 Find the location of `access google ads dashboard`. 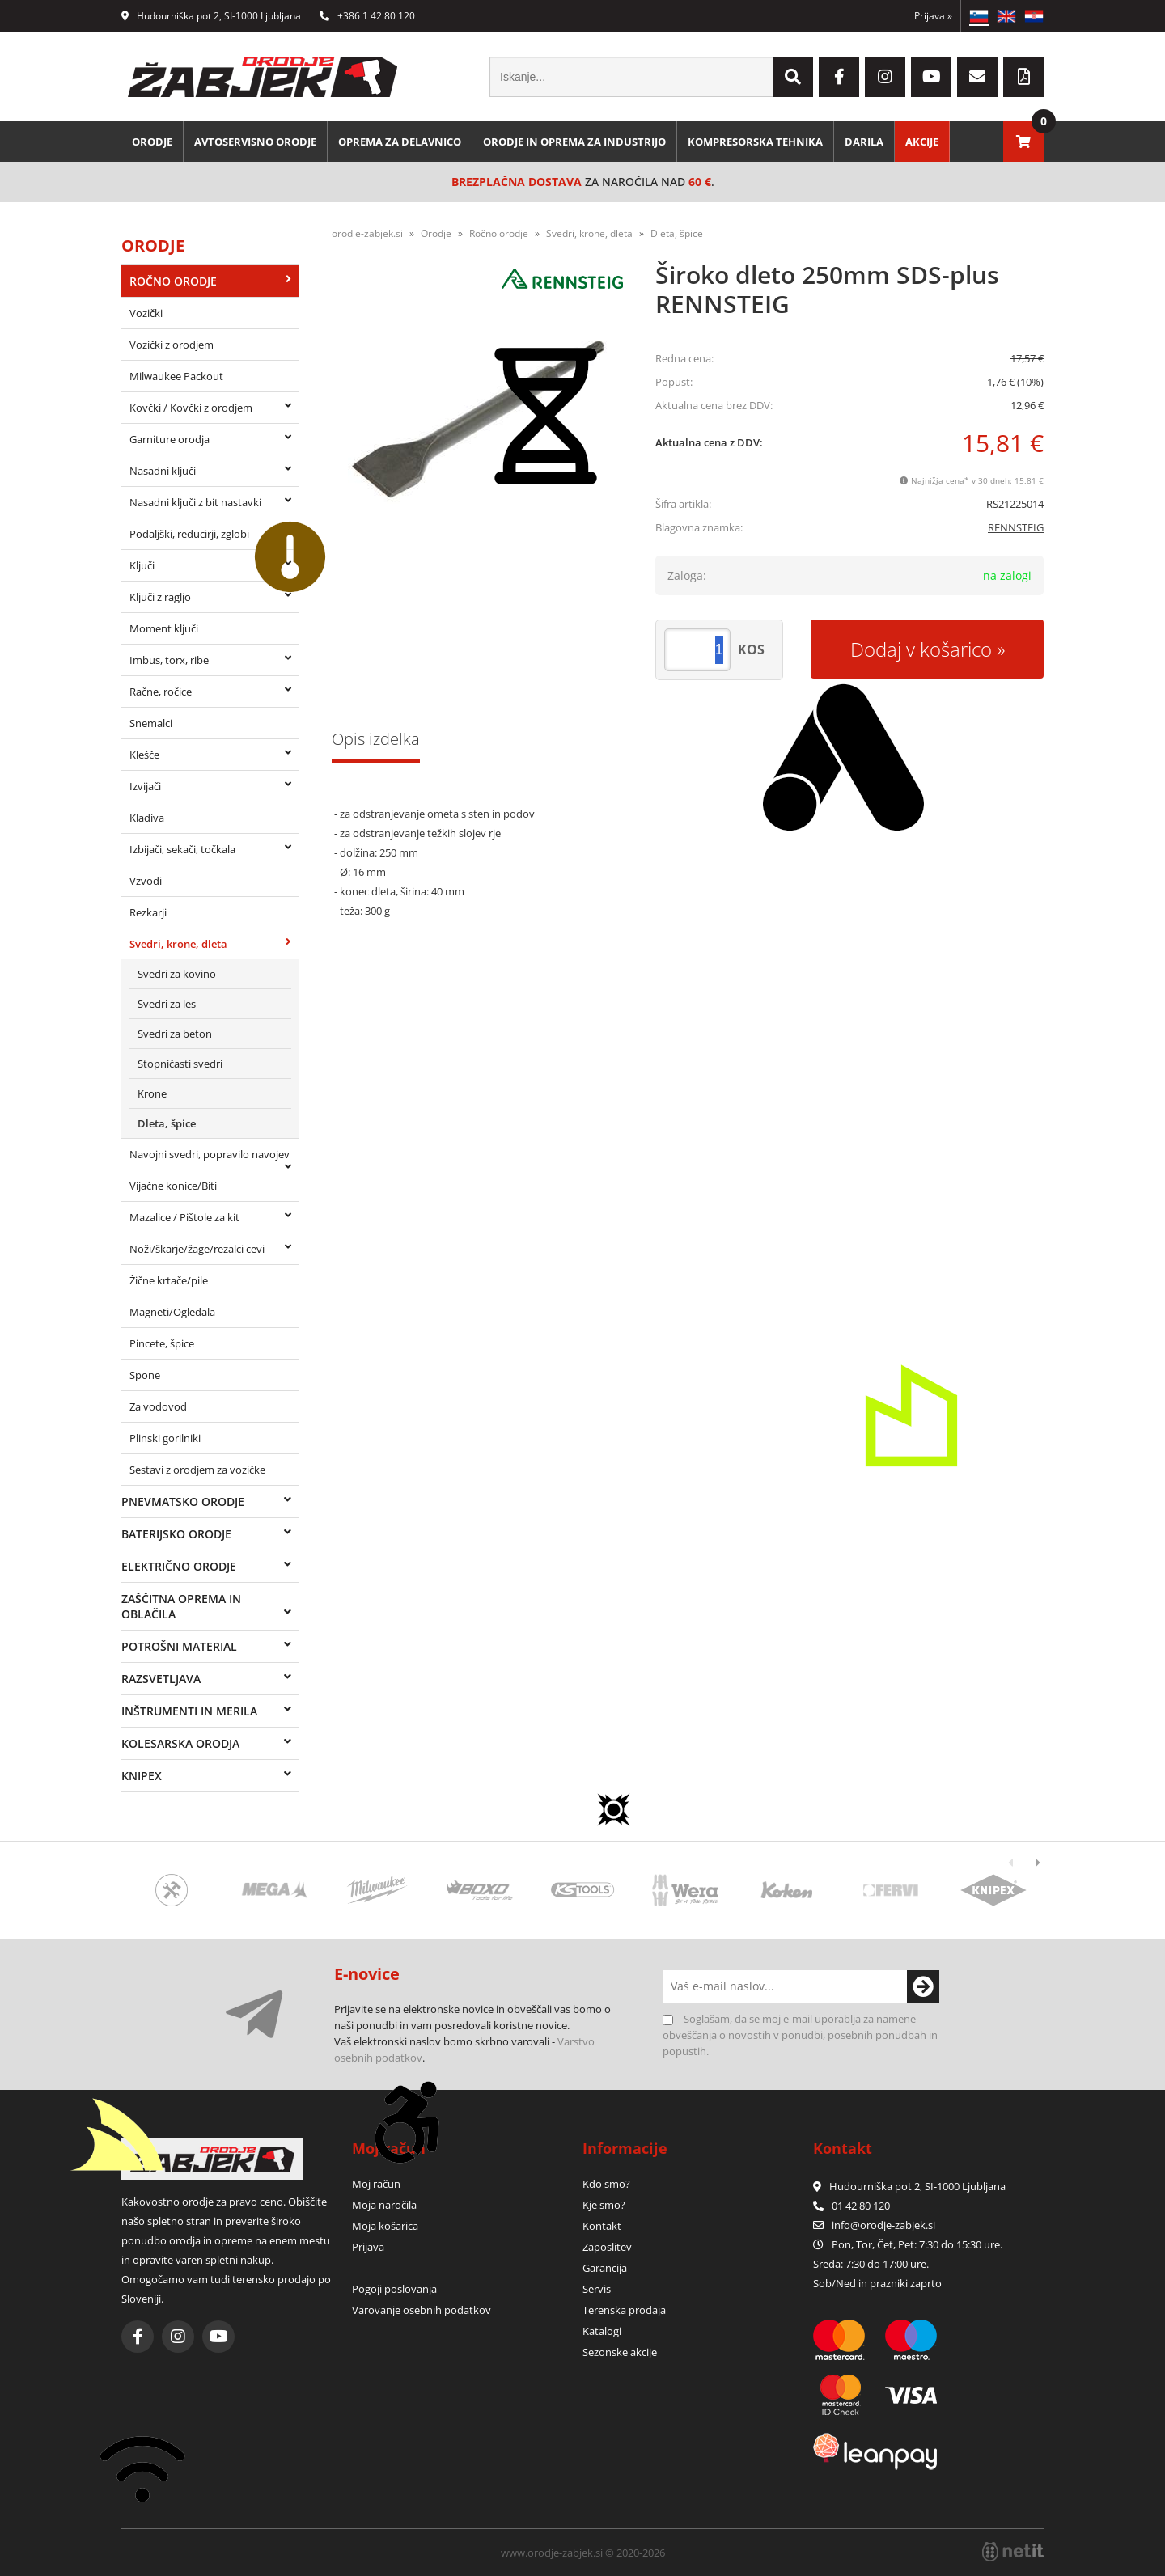

access google ads dashboard is located at coordinates (843, 757).